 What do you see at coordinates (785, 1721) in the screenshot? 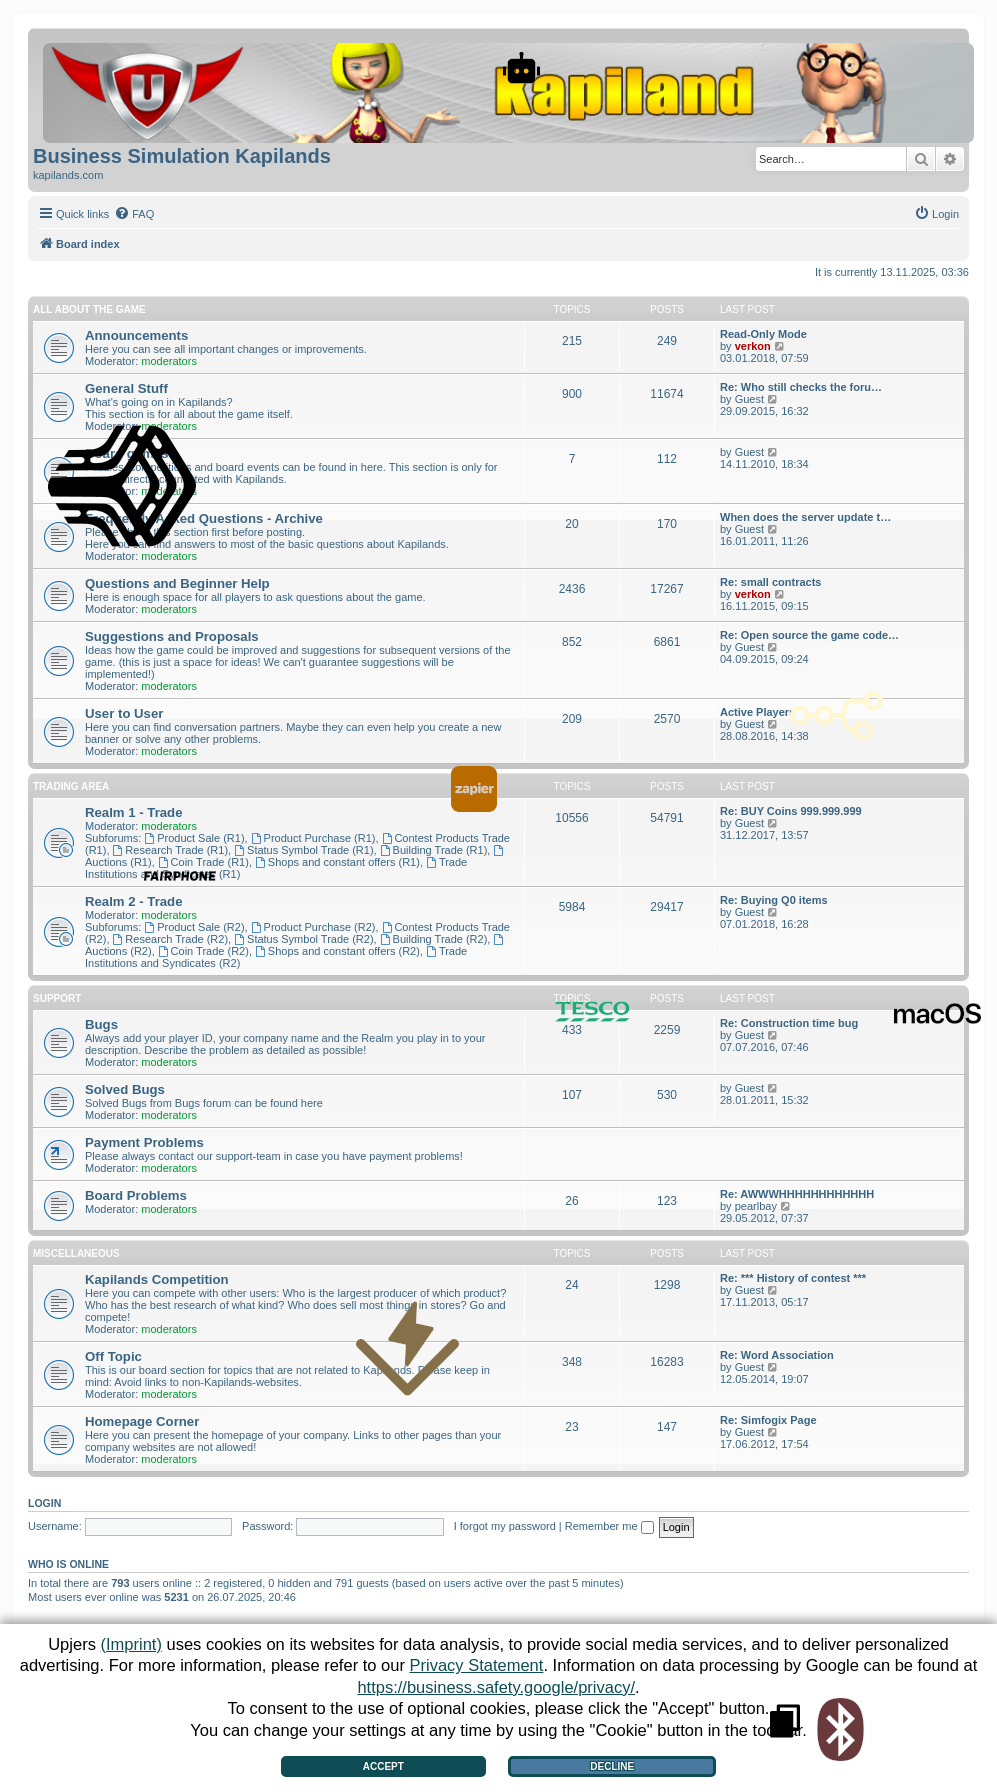
I see `copy file to clipboard` at bounding box center [785, 1721].